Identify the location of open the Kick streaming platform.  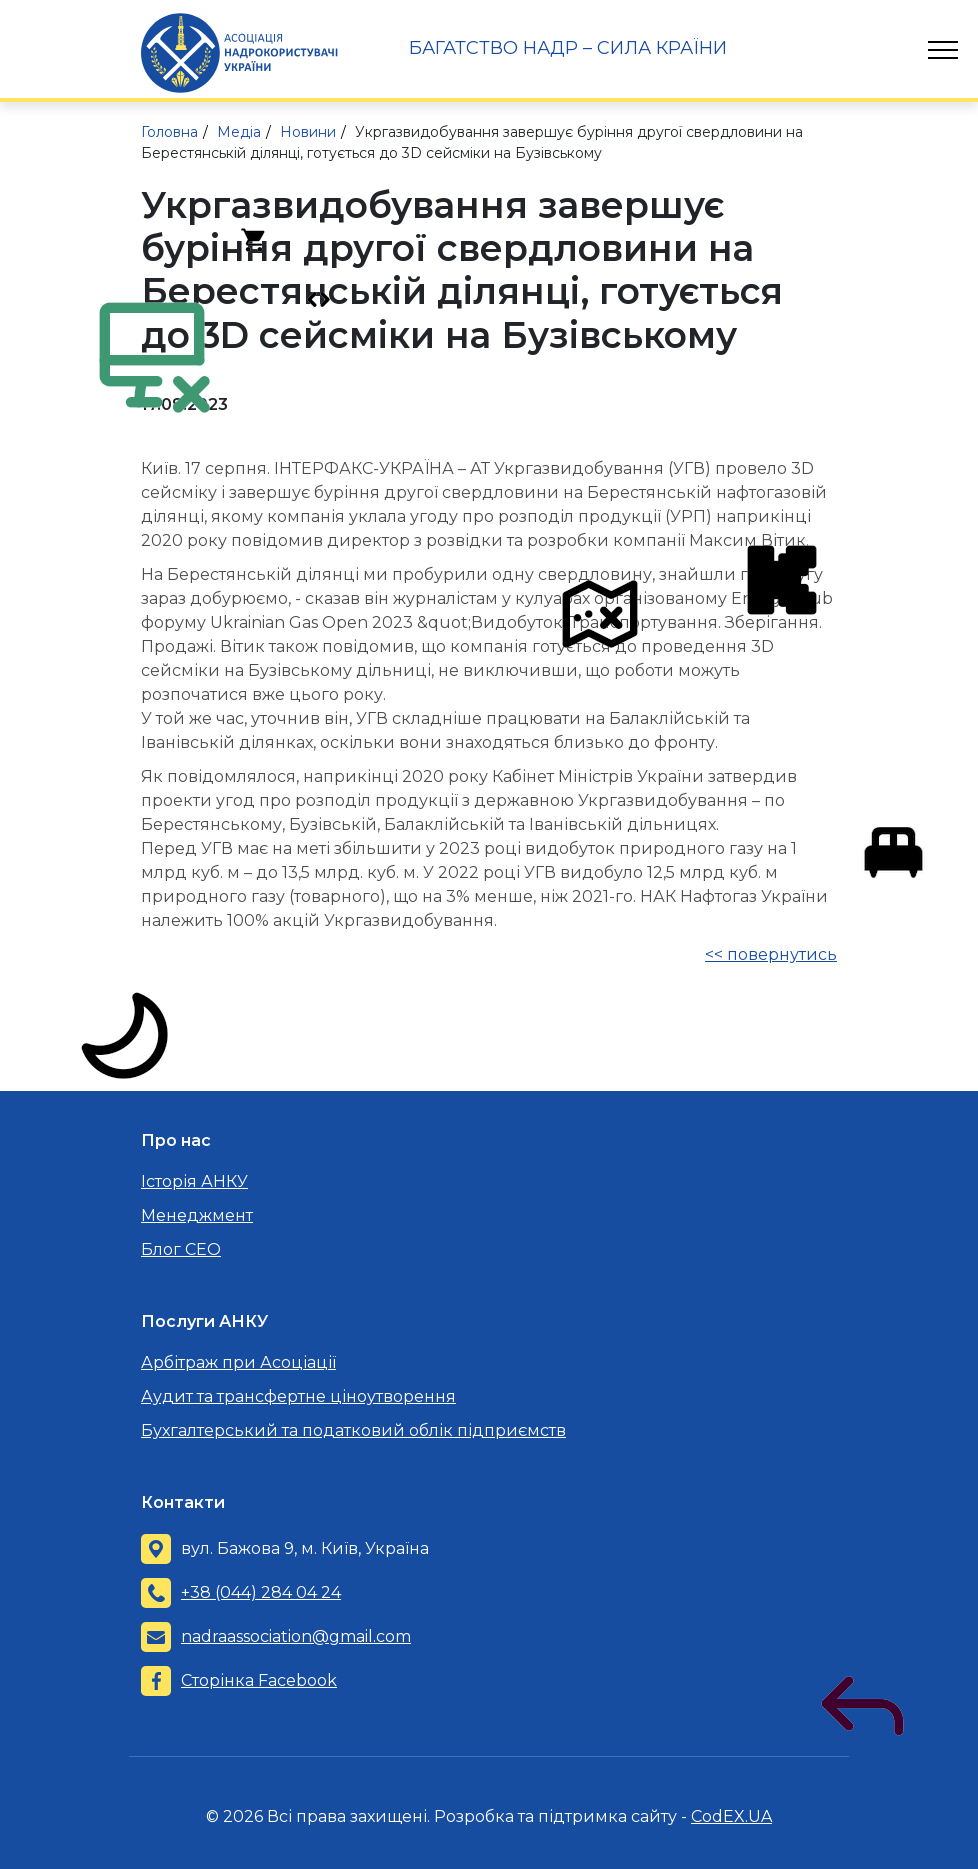
(782, 580).